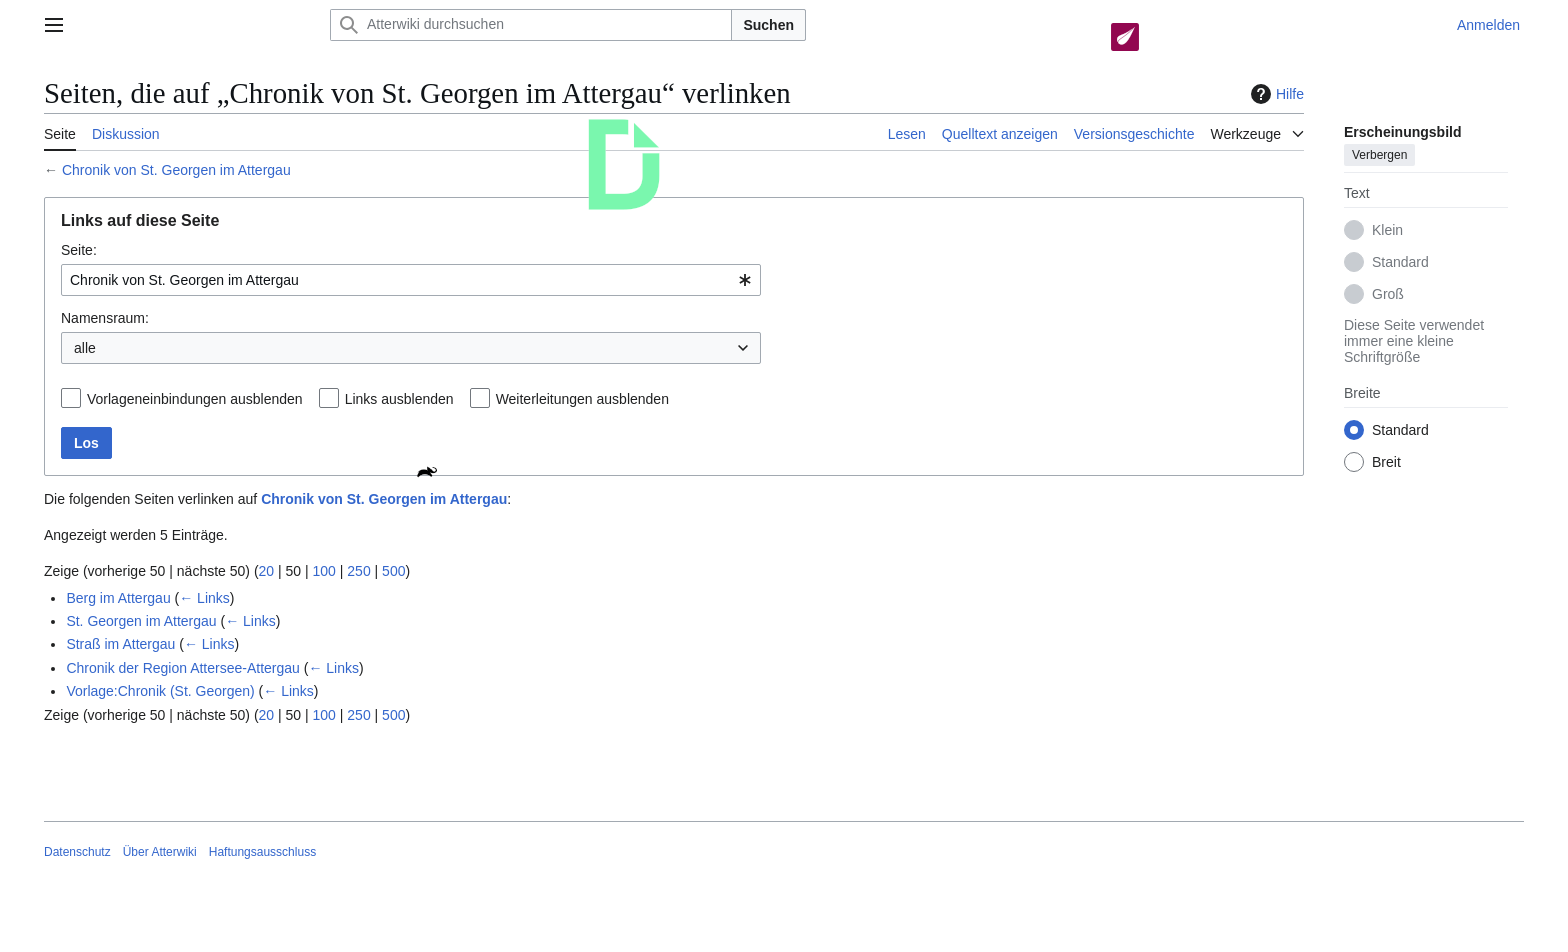 The image size is (1568, 952). What do you see at coordinates (427, 472) in the screenshot?
I see `animal planet brand logo` at bounding box center [427, 472].